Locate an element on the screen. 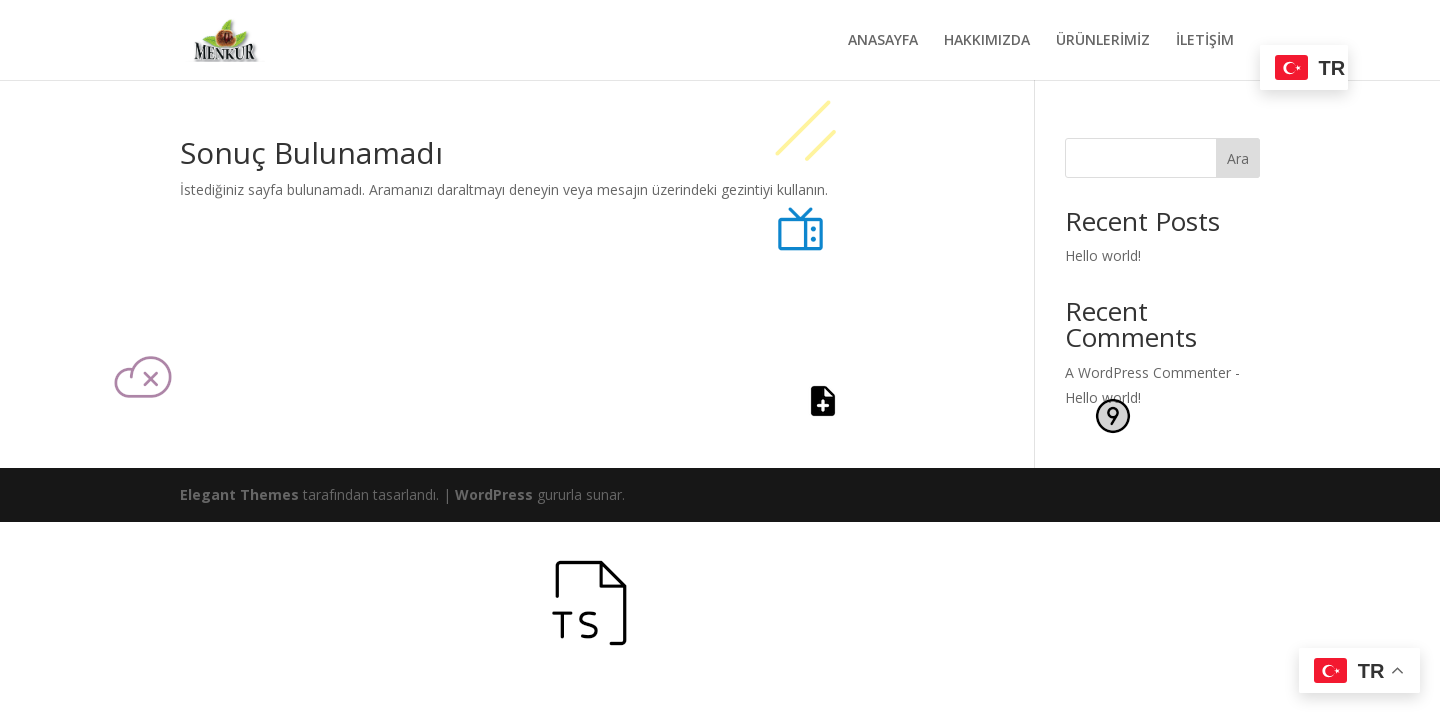 This screenshot has width=1440, height=720. create a new note is located at coordinates (823, 401).